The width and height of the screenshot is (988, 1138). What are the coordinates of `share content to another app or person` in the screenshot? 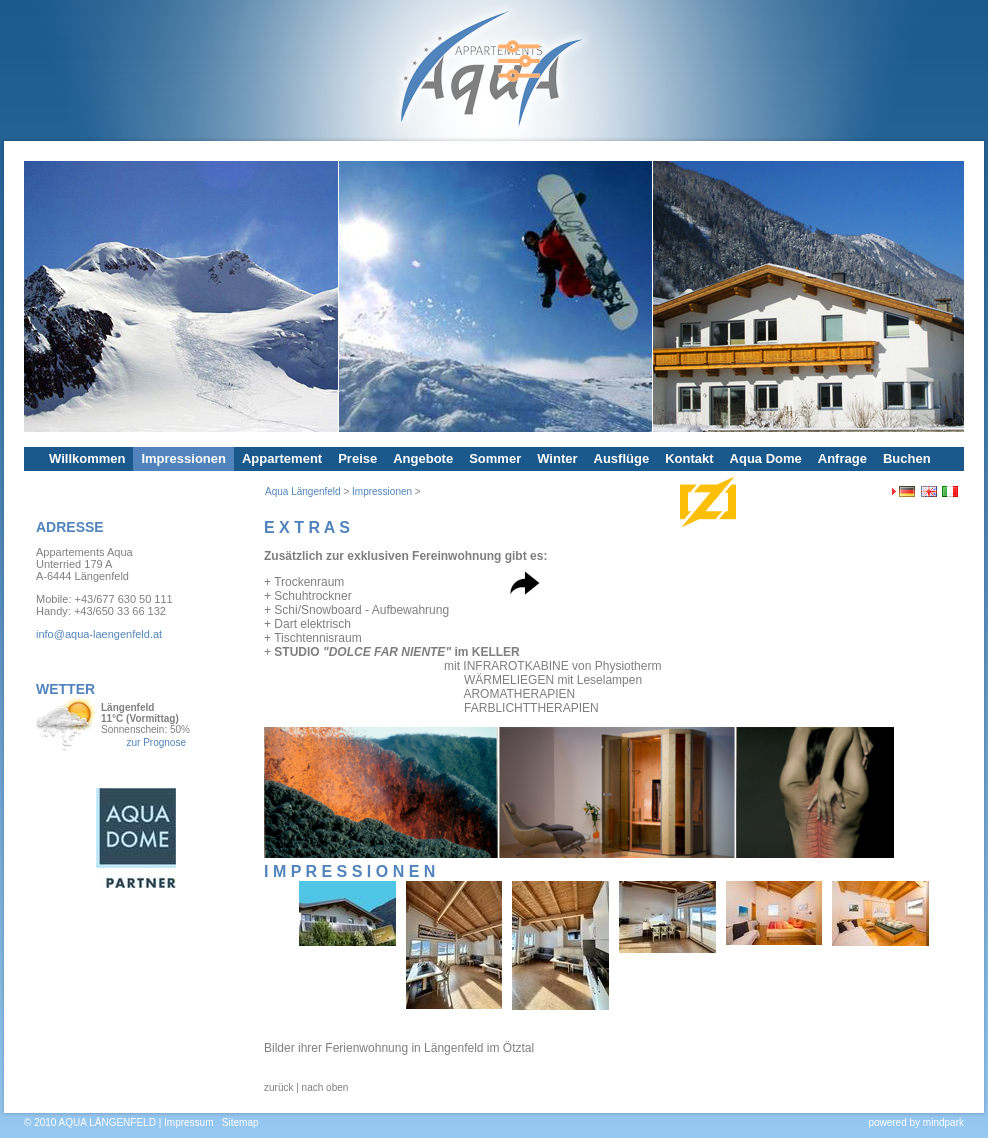 It's located at (523, 584).